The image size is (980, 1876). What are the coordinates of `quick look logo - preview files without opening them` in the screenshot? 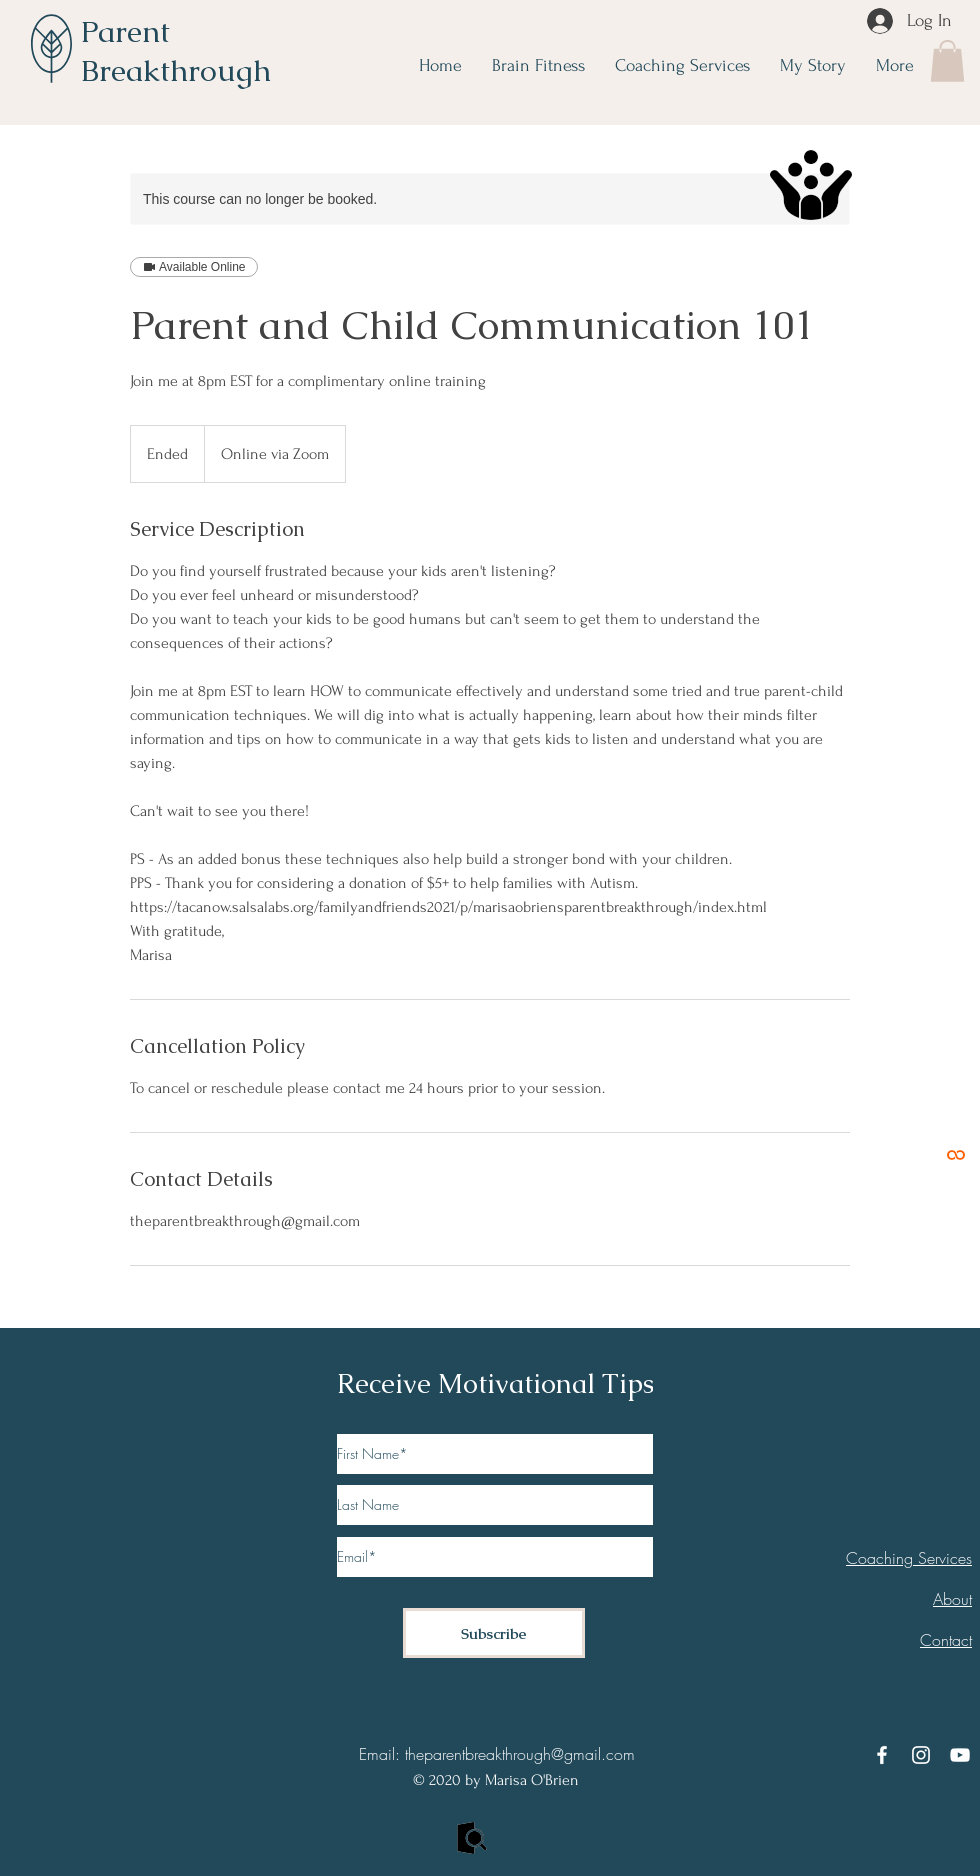 It's located at (472, 1838).